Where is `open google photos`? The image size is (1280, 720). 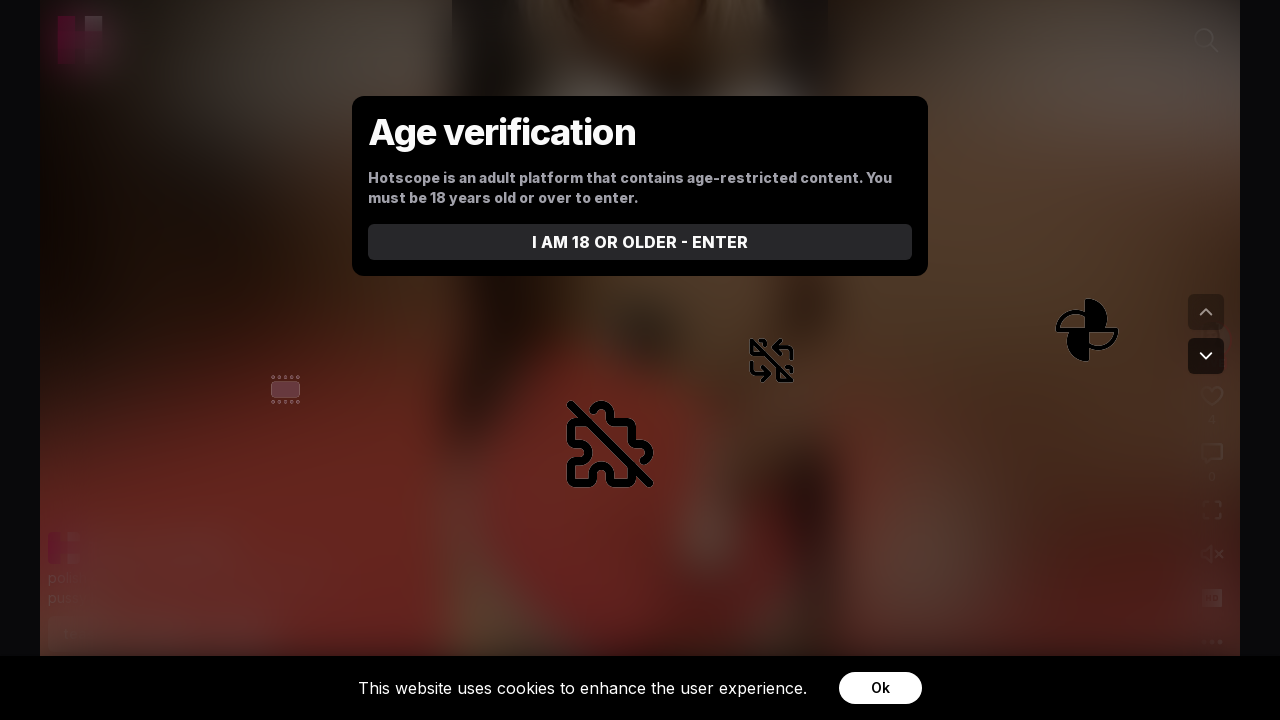 open google photos is located at coordinates (1087, 330).